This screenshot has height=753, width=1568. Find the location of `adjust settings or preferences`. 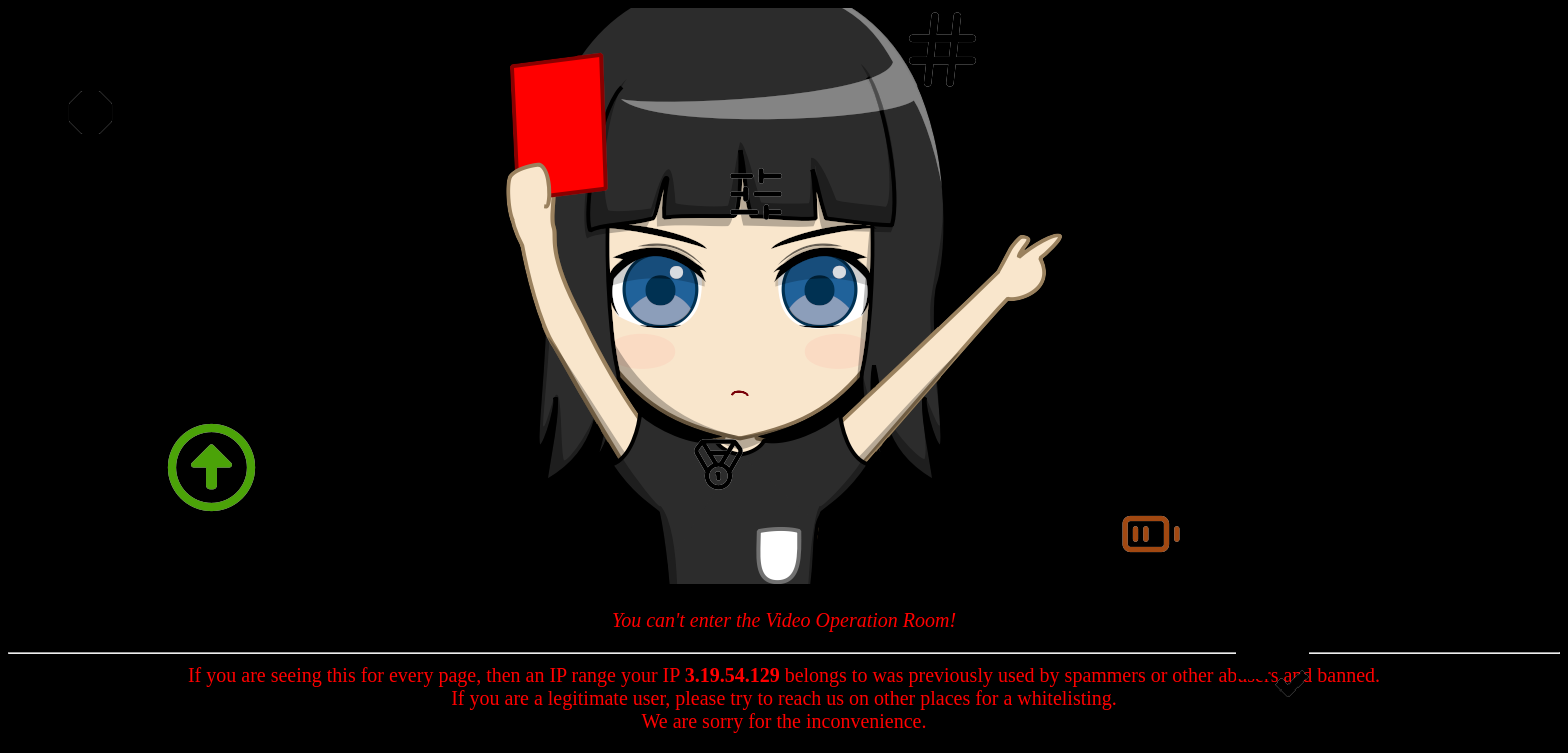

adjust settings or preferences is located at coordinates (756, 194).